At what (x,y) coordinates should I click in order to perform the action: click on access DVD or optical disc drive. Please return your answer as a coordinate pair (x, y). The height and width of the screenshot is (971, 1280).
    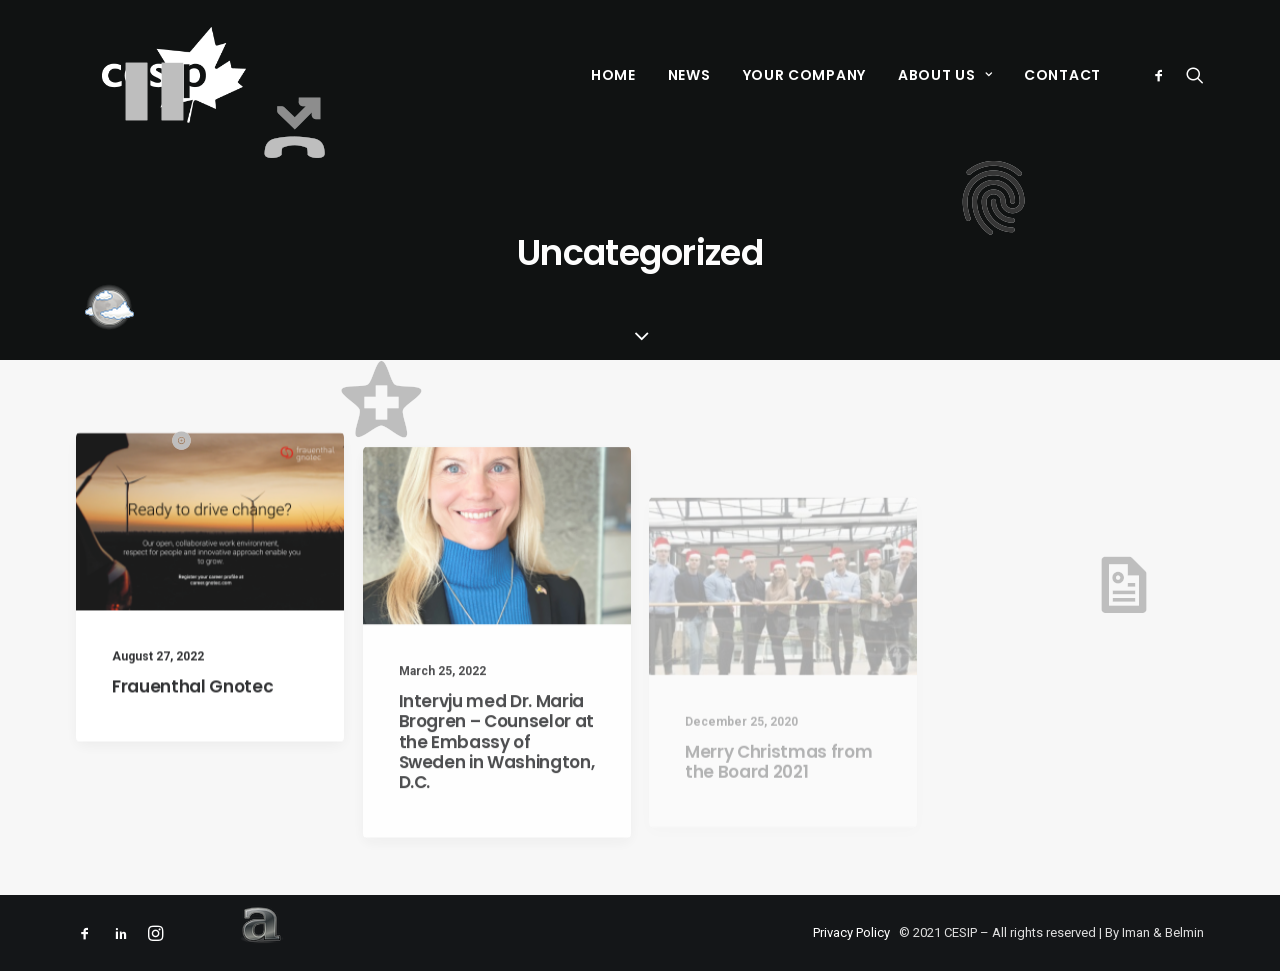
    Looking at the image, I should click on (181, 440).